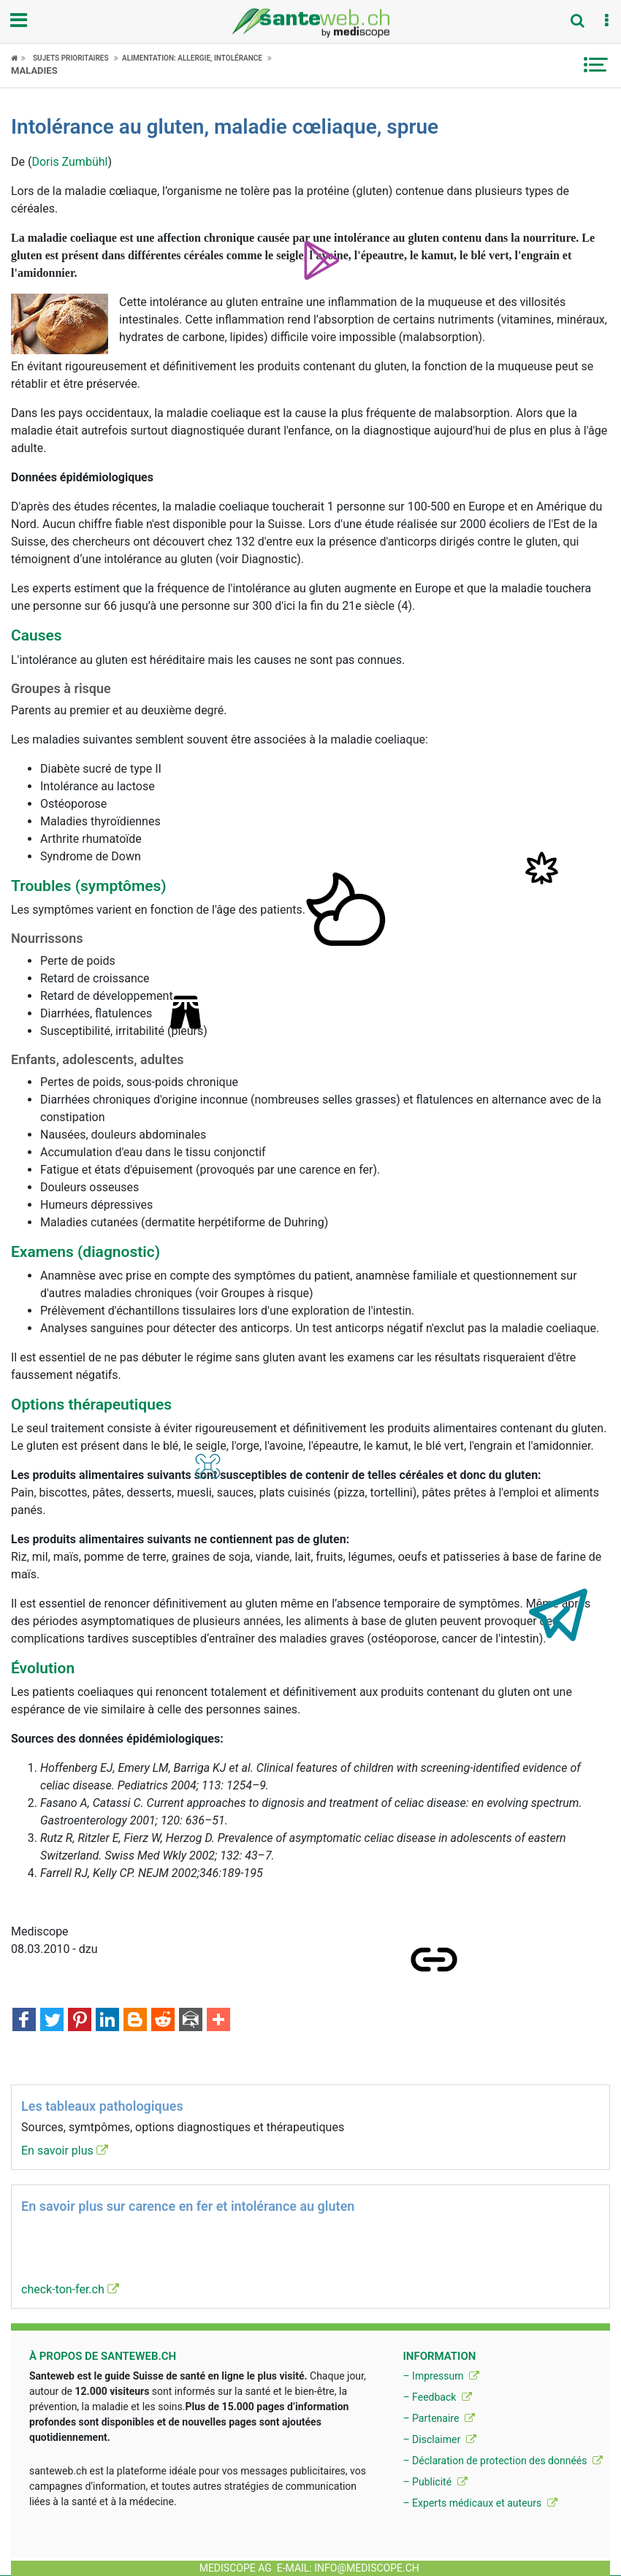 This screenshot has width=621, height=2576. I want to click on open google play store, so click(318, 260).